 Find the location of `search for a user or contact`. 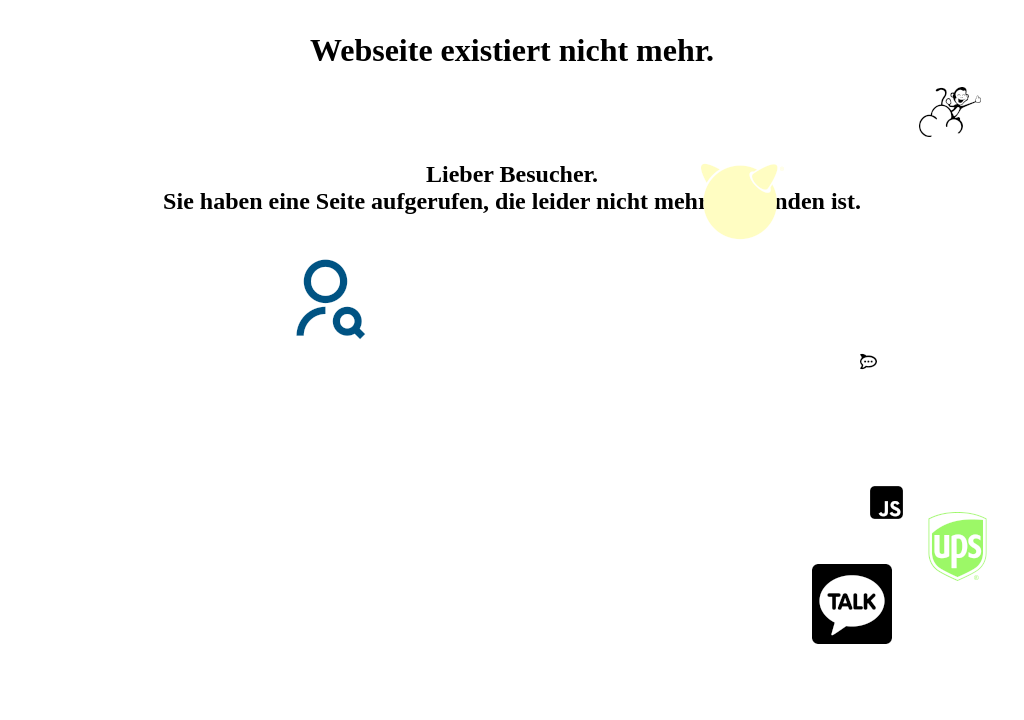

search for a user or contact is located at coordinates (325, 299).